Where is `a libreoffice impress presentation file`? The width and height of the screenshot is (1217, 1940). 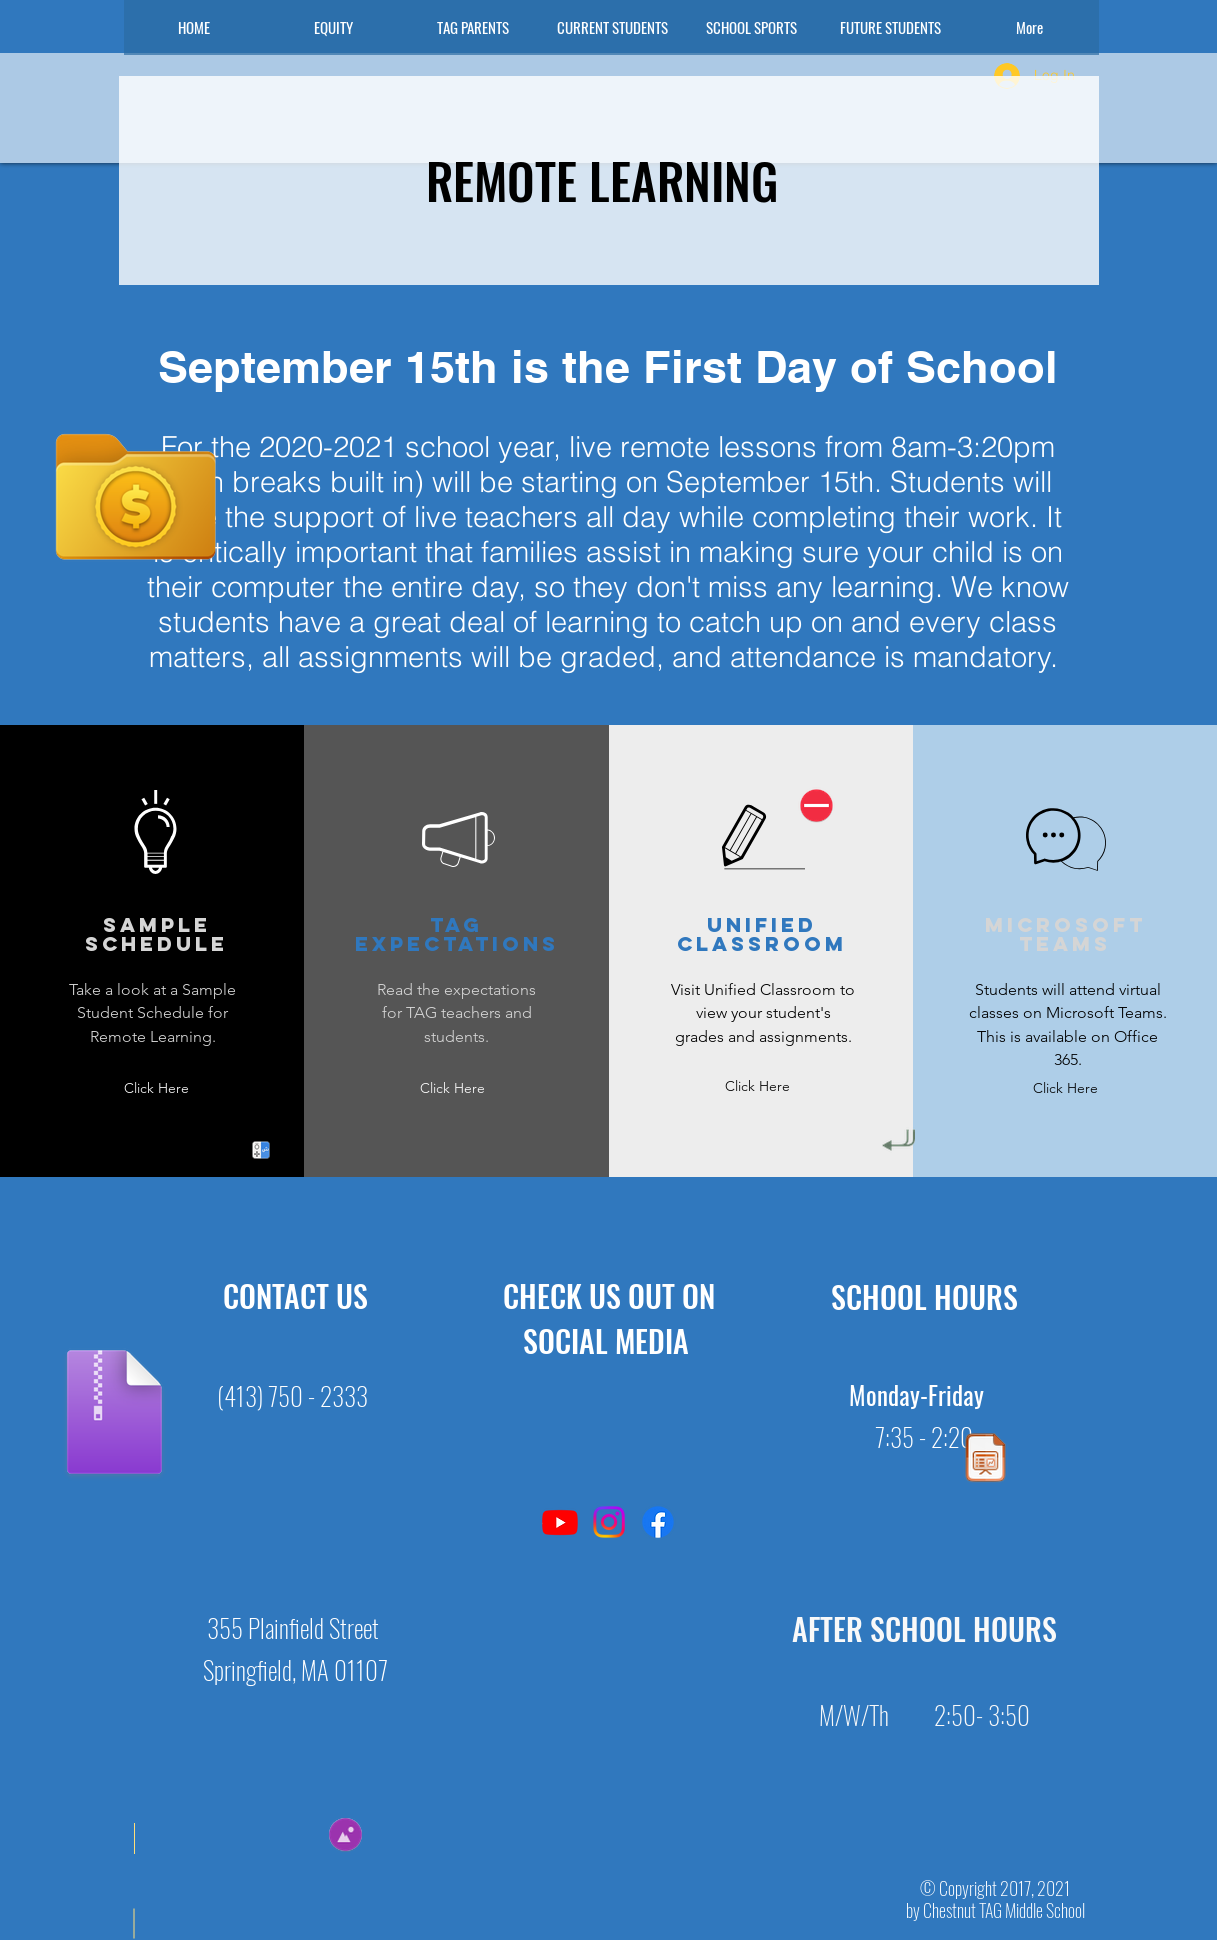 a libreoffice impress presentation file is located at coordinates (985, 1457).